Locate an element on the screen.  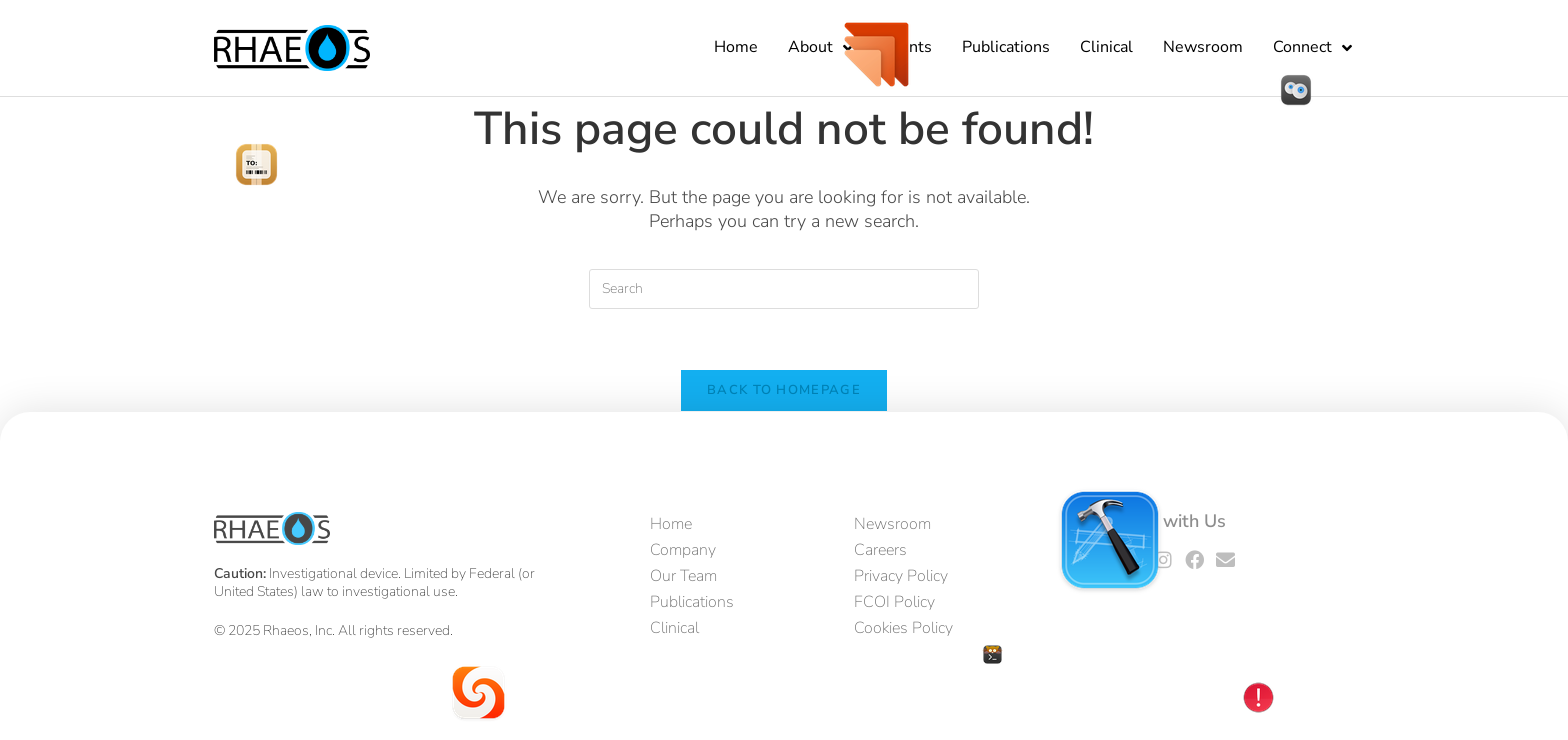
open kitty terminal emulator is located at coordinates (992, 654).